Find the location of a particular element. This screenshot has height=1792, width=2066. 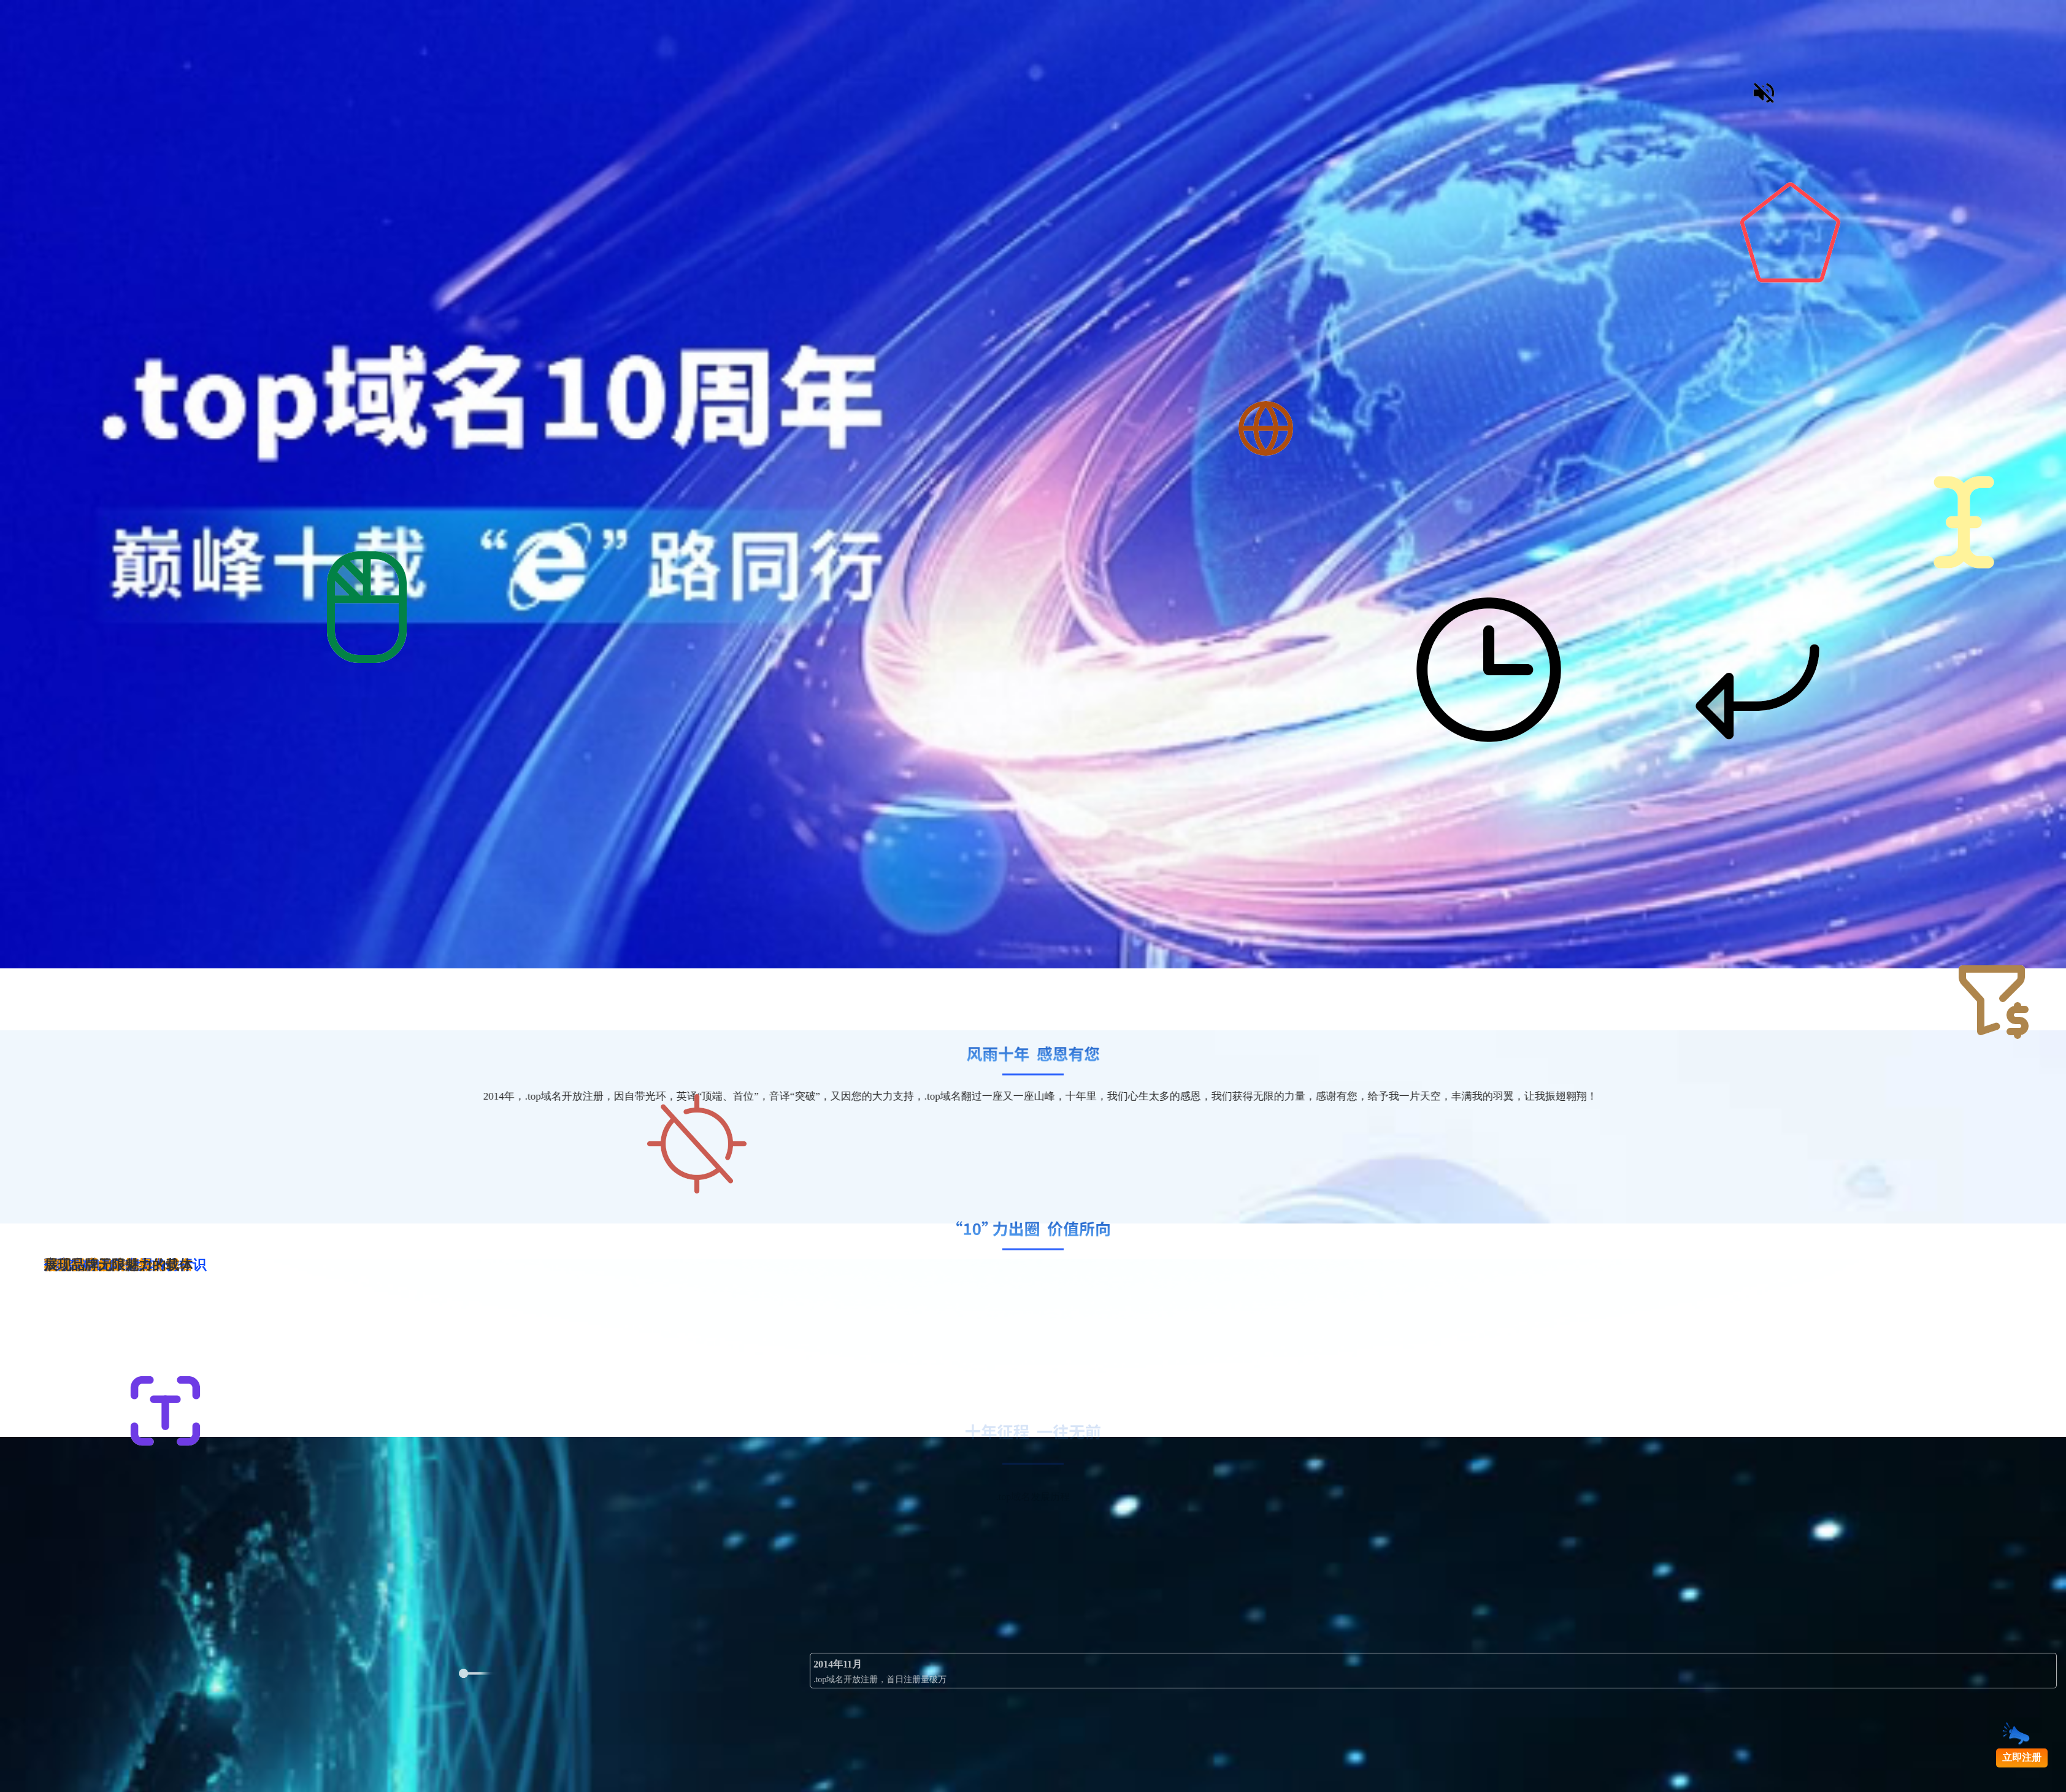

reply to a message or comment is located at coordinates (1757, 692).